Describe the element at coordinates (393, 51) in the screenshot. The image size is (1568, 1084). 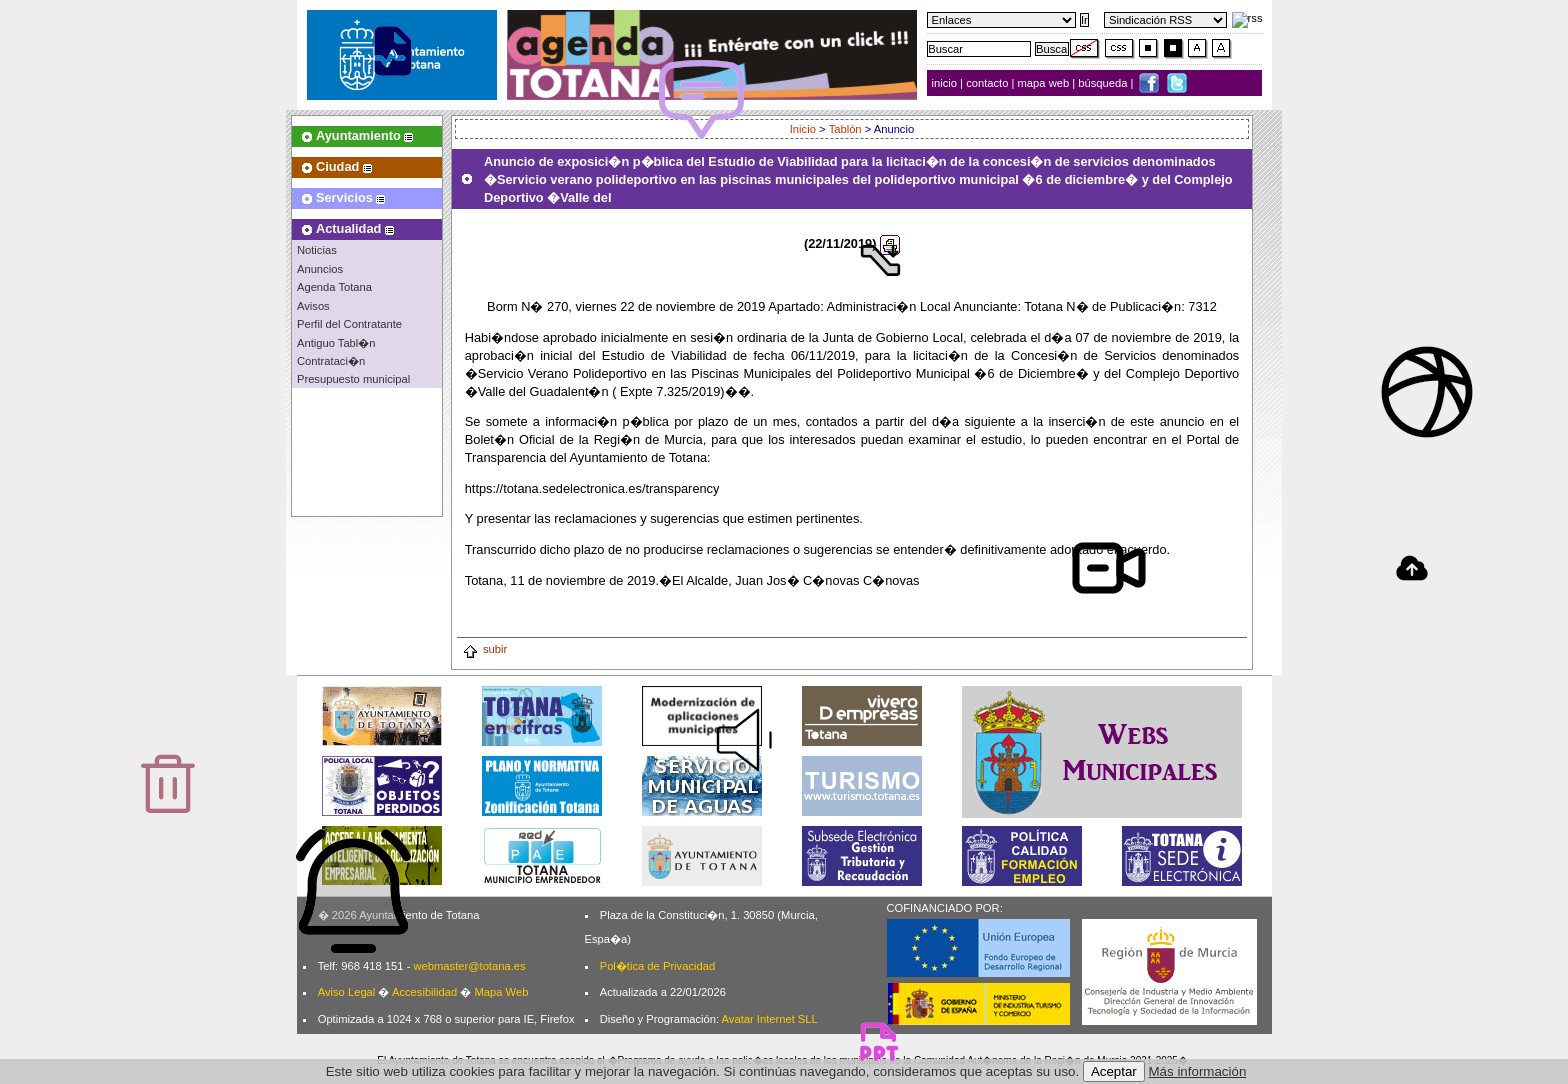
I see `view audio or sound file` at that location.